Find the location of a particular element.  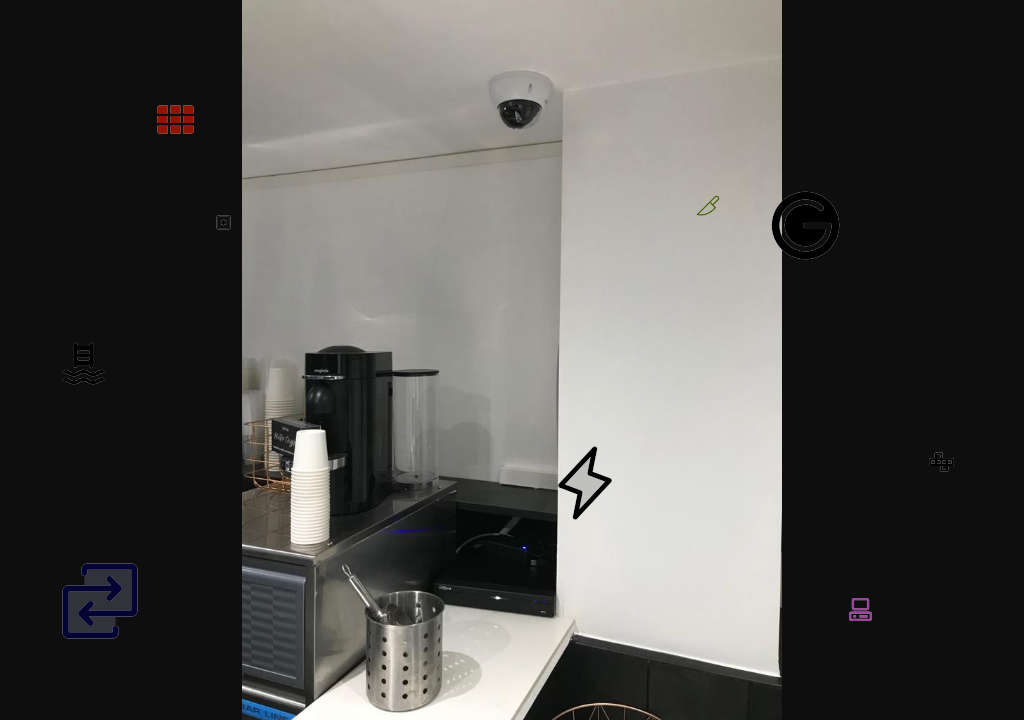

access cutting or slicing tools is located at coordinates (708, 206).